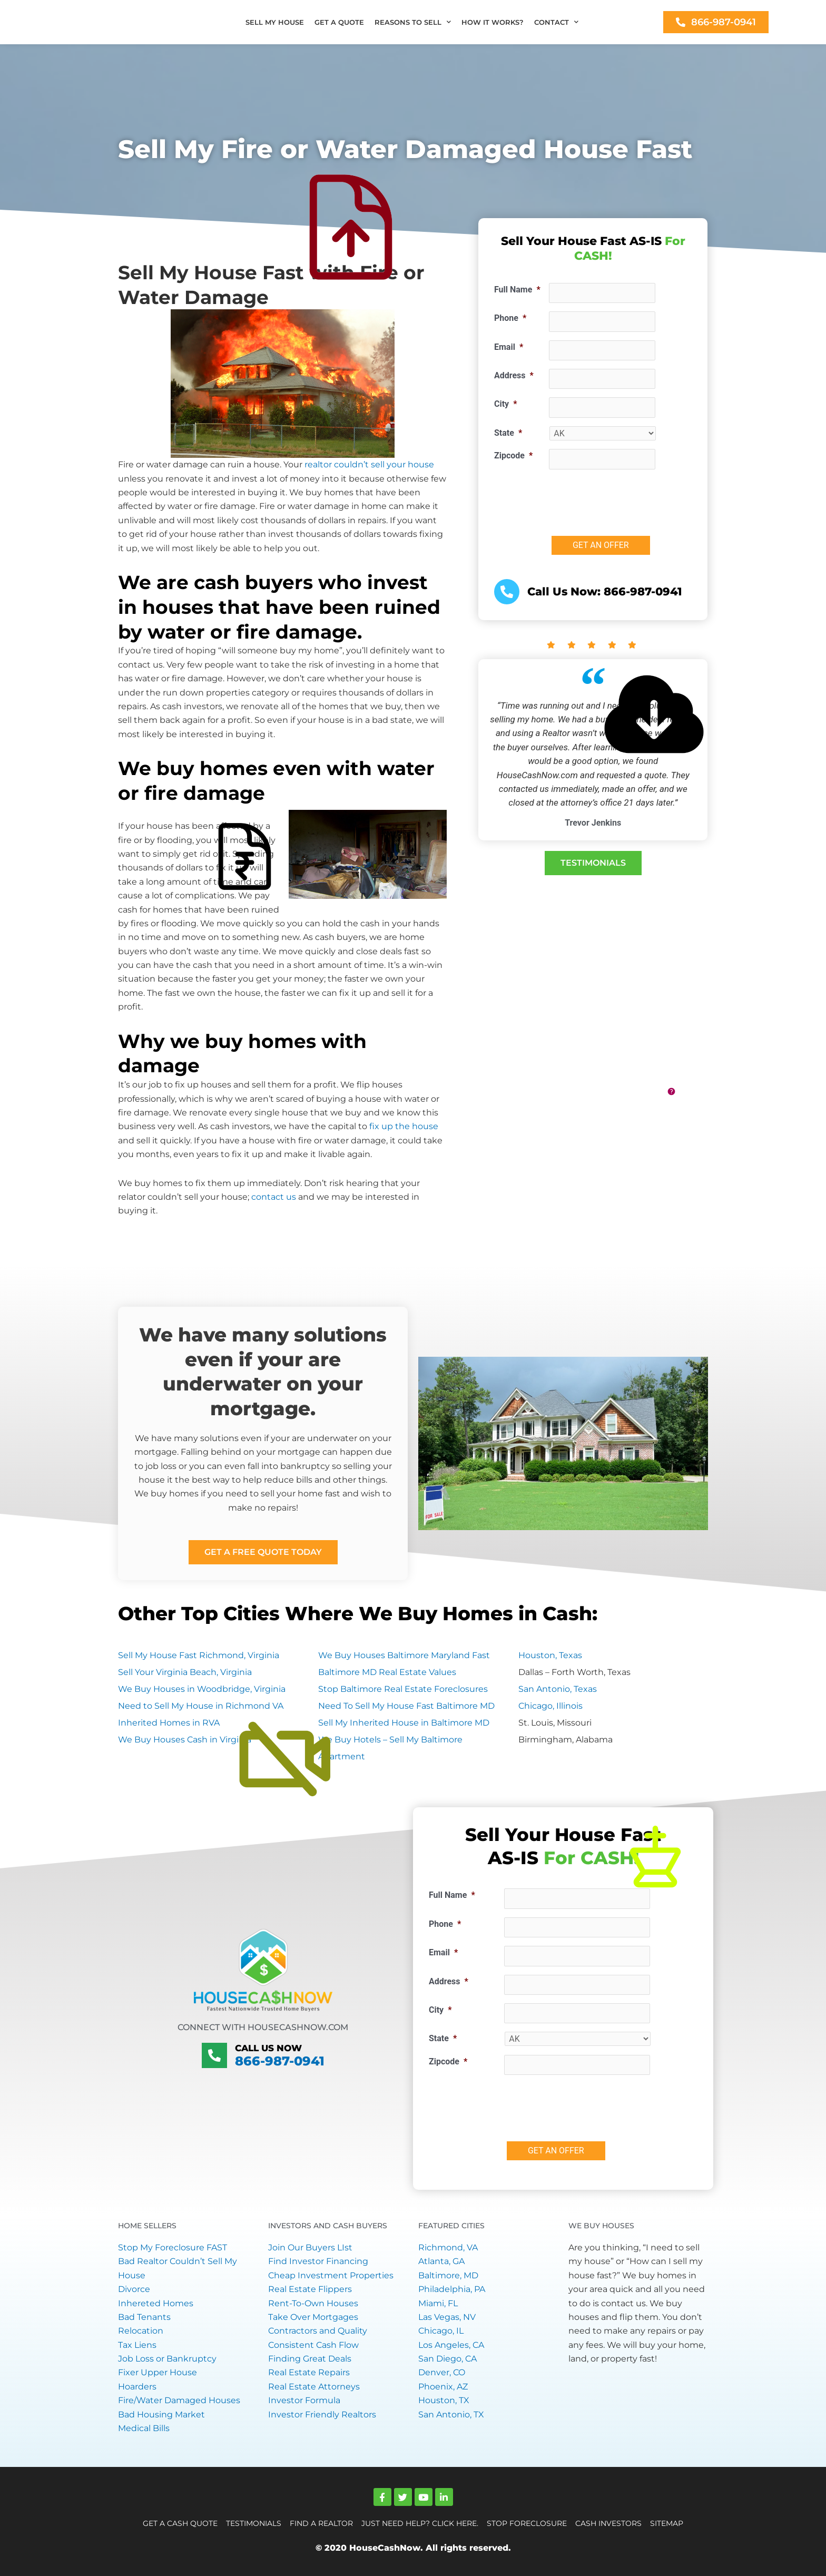 The width and height of the screenshot is (826, 2576). What do you see at coordinates (282, 1759) in the screenshot?
I see `turn off camera or disable video` at bounding box center [282, 1759].